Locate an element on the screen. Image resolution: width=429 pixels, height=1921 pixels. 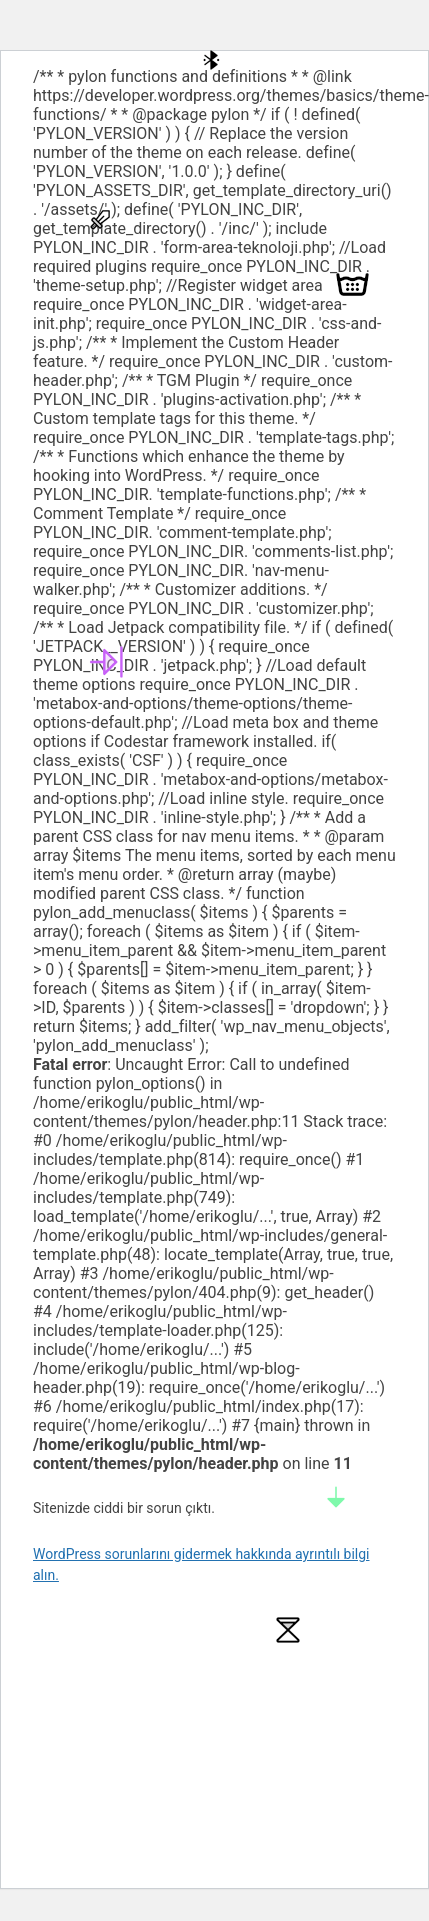
download a file or content is located at coordinates (336, 1497).